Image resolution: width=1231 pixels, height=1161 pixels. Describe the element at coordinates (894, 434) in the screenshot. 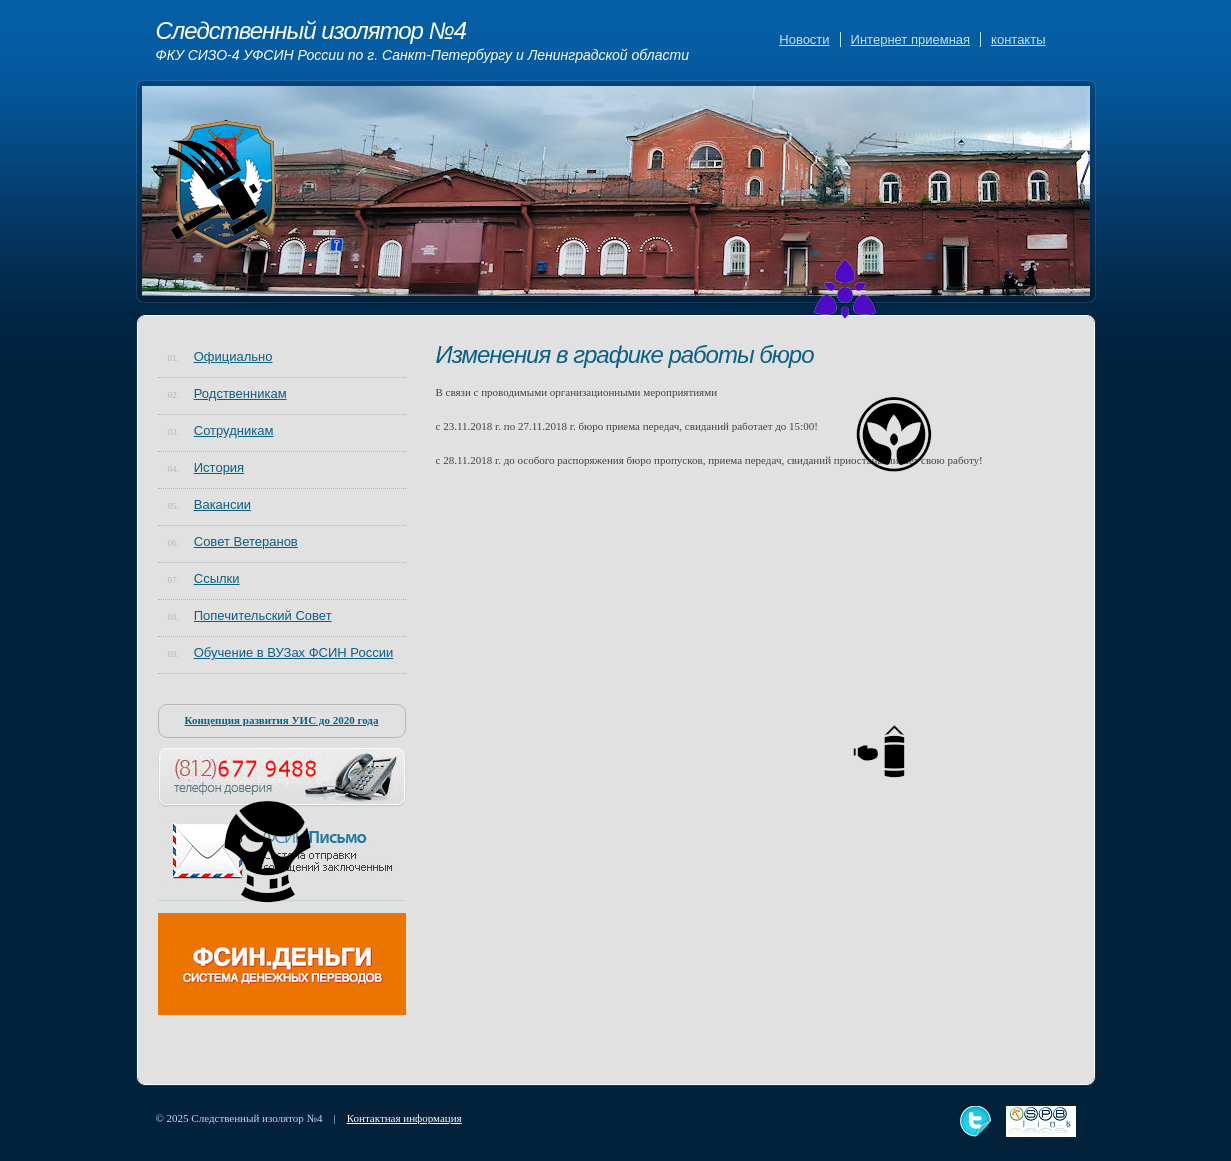

I see `indicates plant growth or gardening feature` at that location.